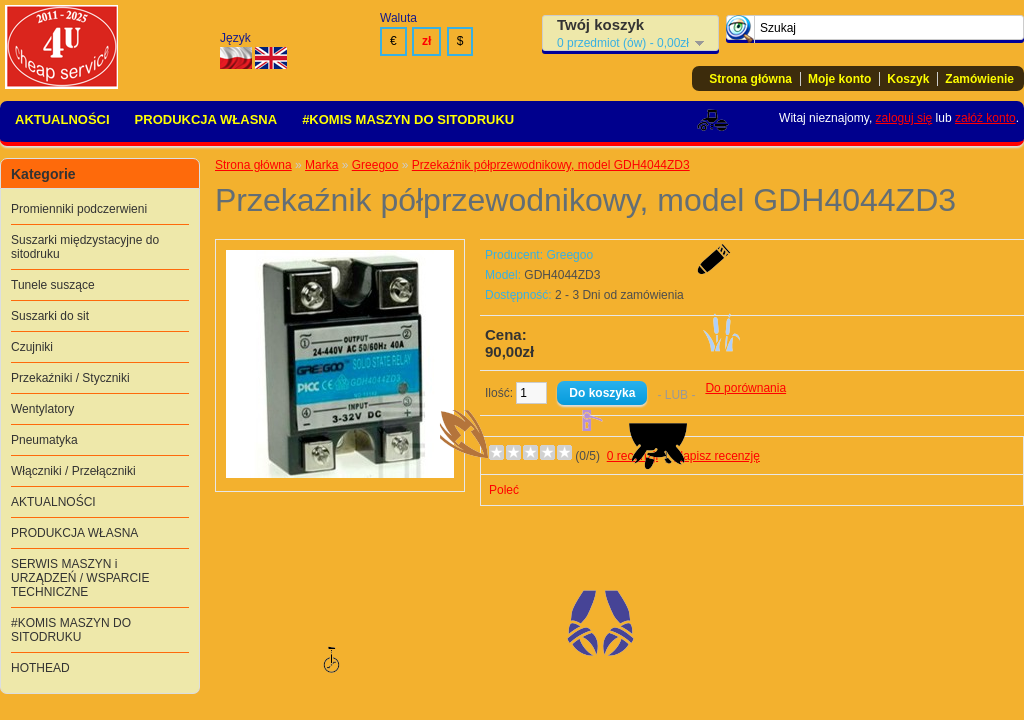 The width and height of the screenshot is (1024, 720). I want to click on ammunition or weaponry item in a game inventory, so click(714, 259).